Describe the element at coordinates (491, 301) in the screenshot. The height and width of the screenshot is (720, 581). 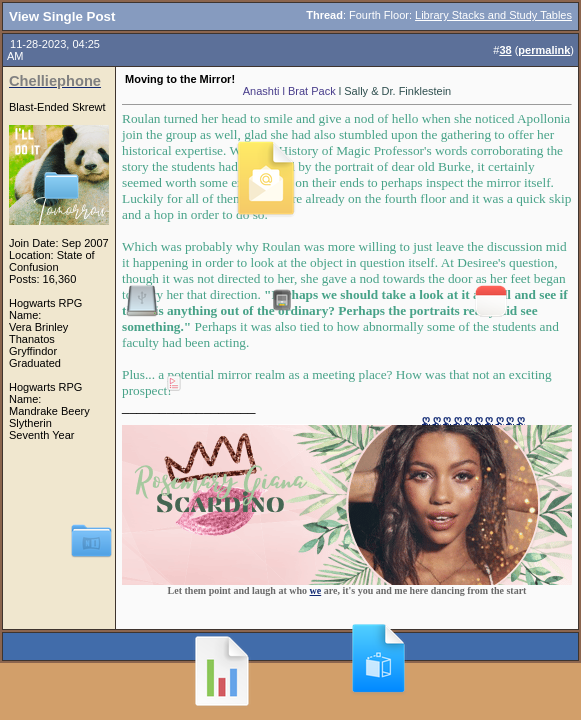
I see `empty calendar placeholder icon` at that location.